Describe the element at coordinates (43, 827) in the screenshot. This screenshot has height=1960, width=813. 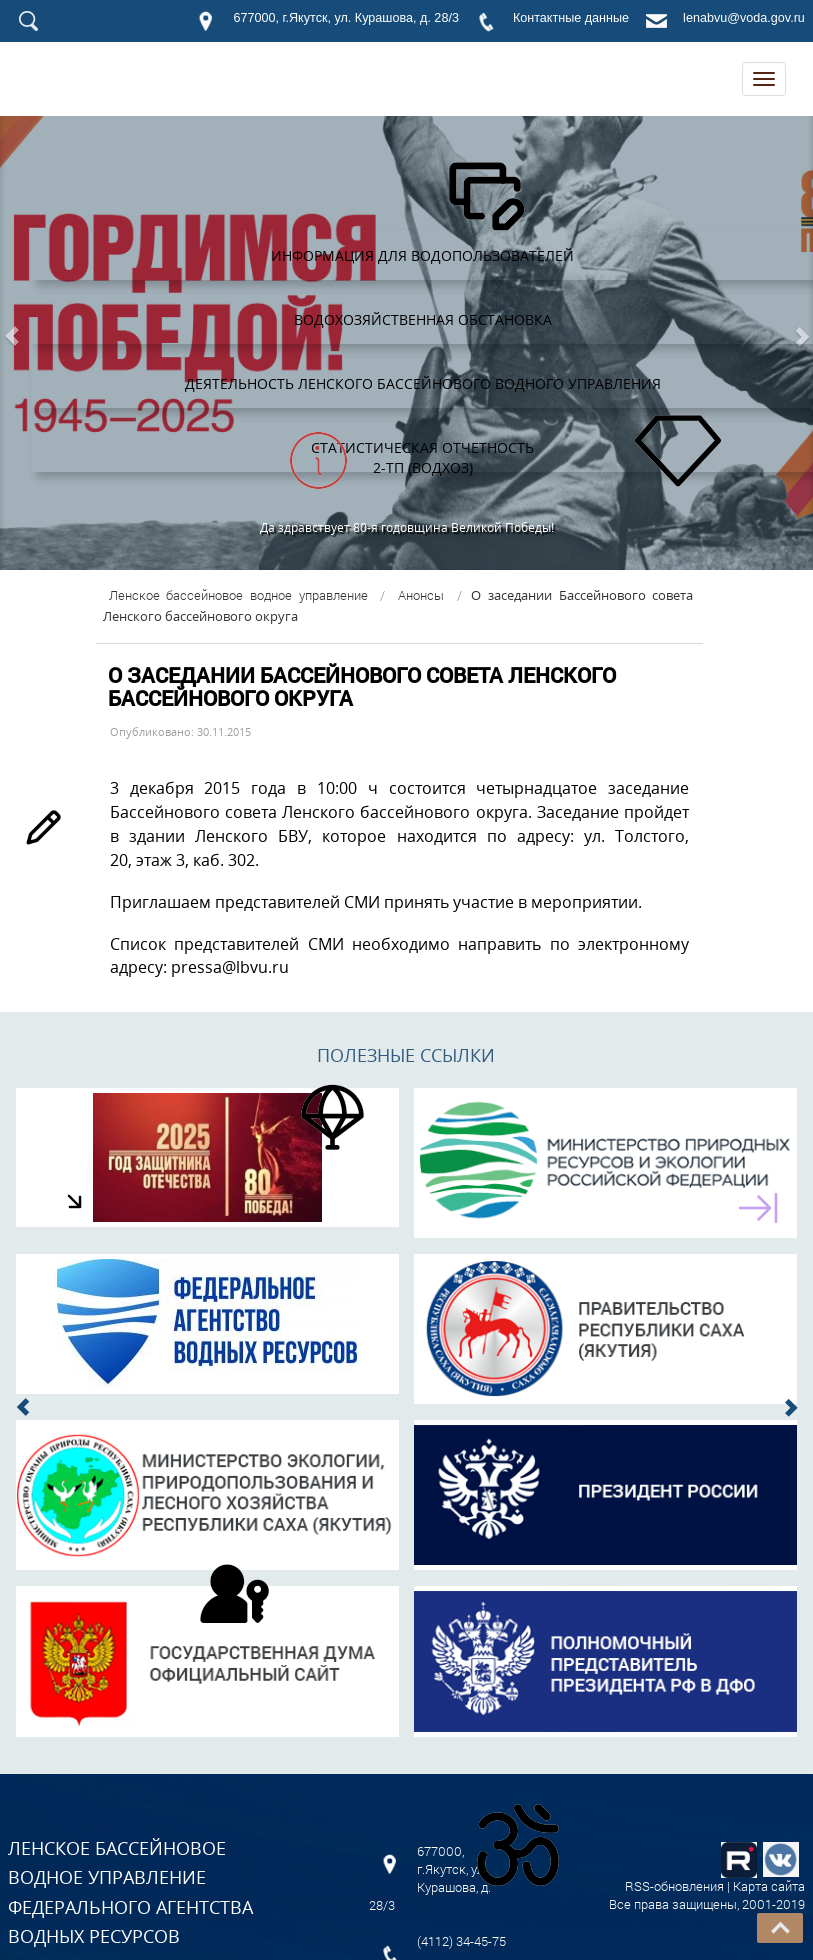
I see `edit content or settings` at that location.